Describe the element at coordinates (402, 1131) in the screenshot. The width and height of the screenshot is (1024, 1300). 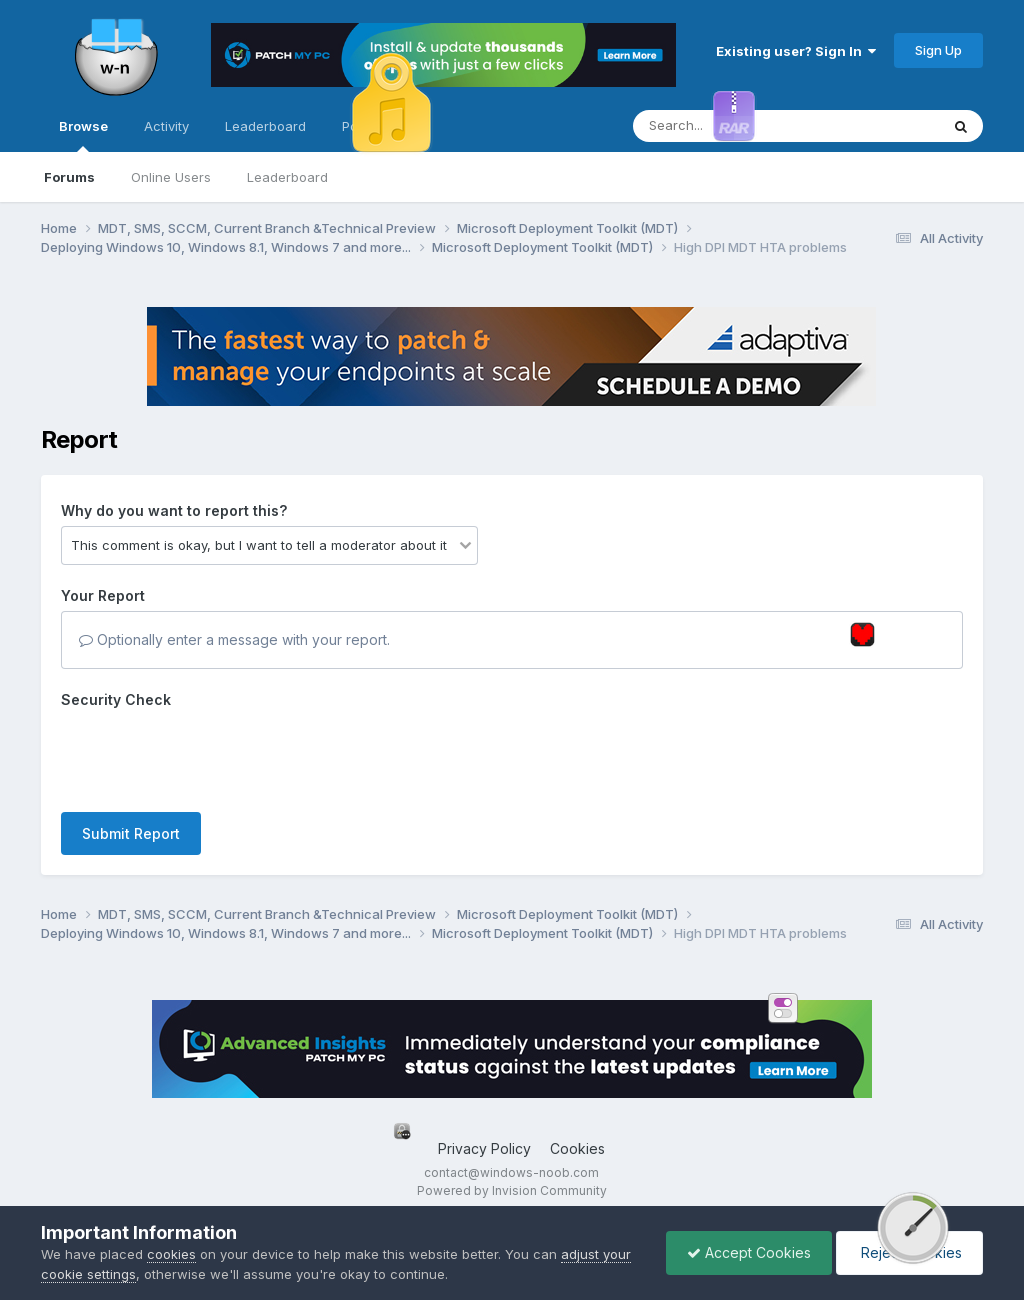
I see `open cipher password manager app` at that location.